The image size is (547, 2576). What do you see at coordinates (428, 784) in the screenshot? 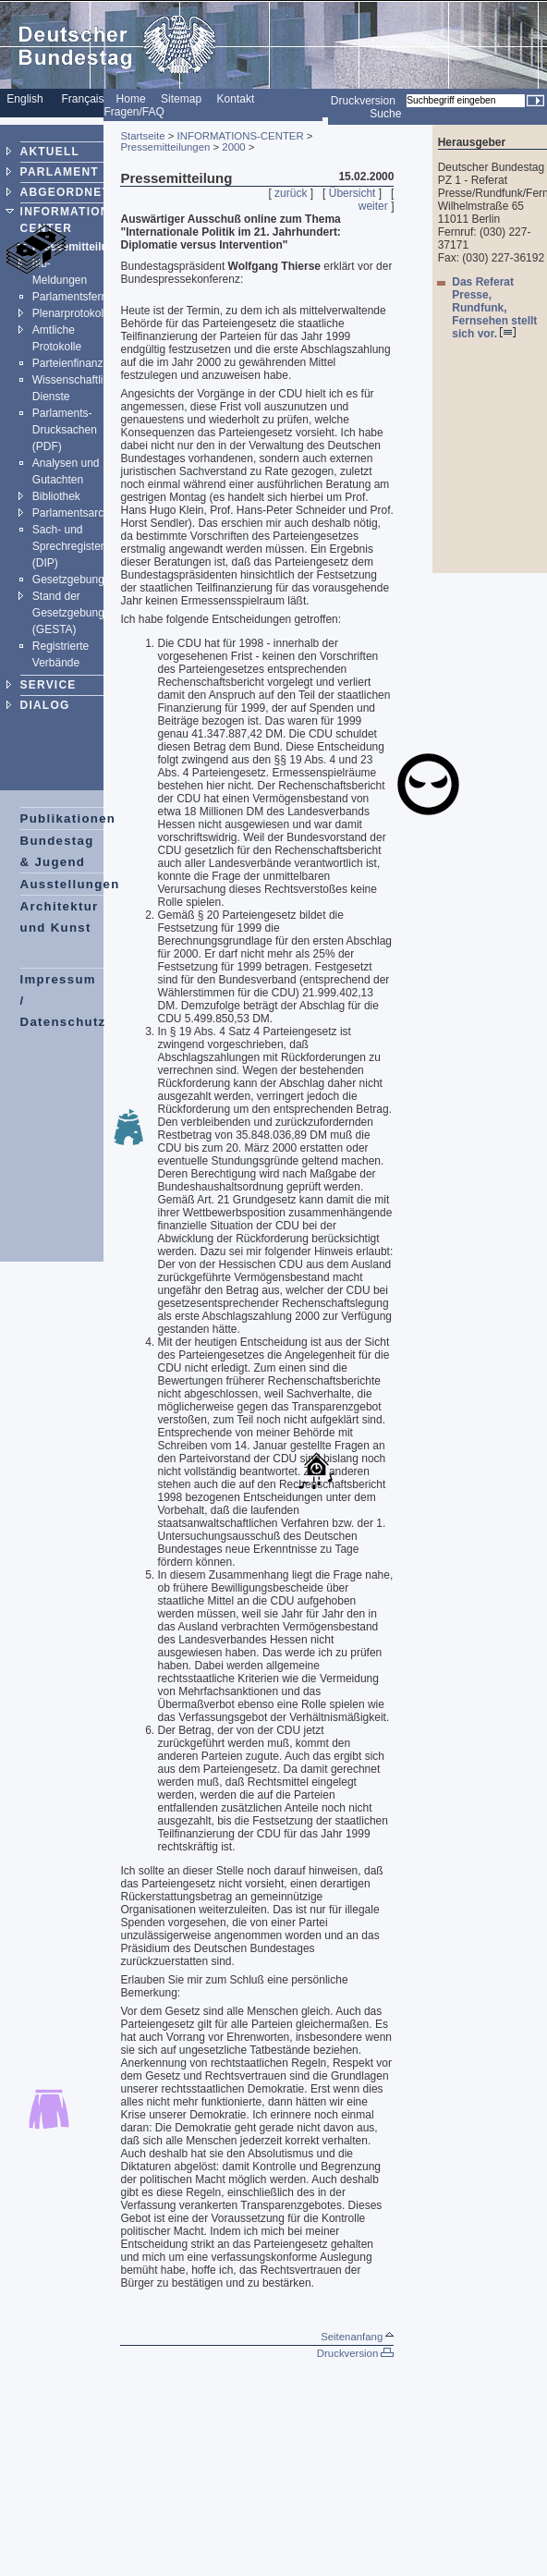
I see `indicates overkill or excessive damage in gameplay` at bounding box center [428, 784].